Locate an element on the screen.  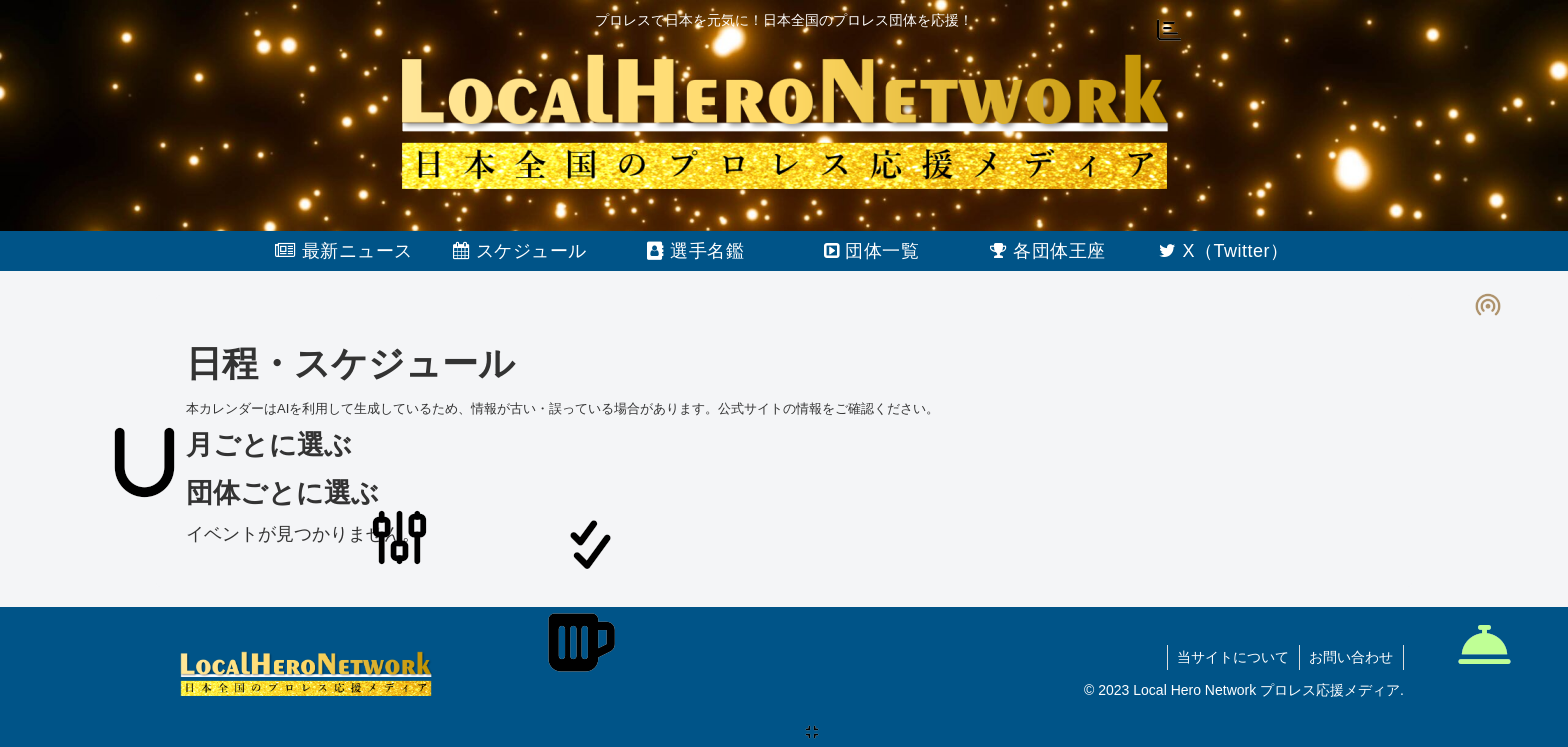
indicates message has been read is located at coordinates (590, 545).